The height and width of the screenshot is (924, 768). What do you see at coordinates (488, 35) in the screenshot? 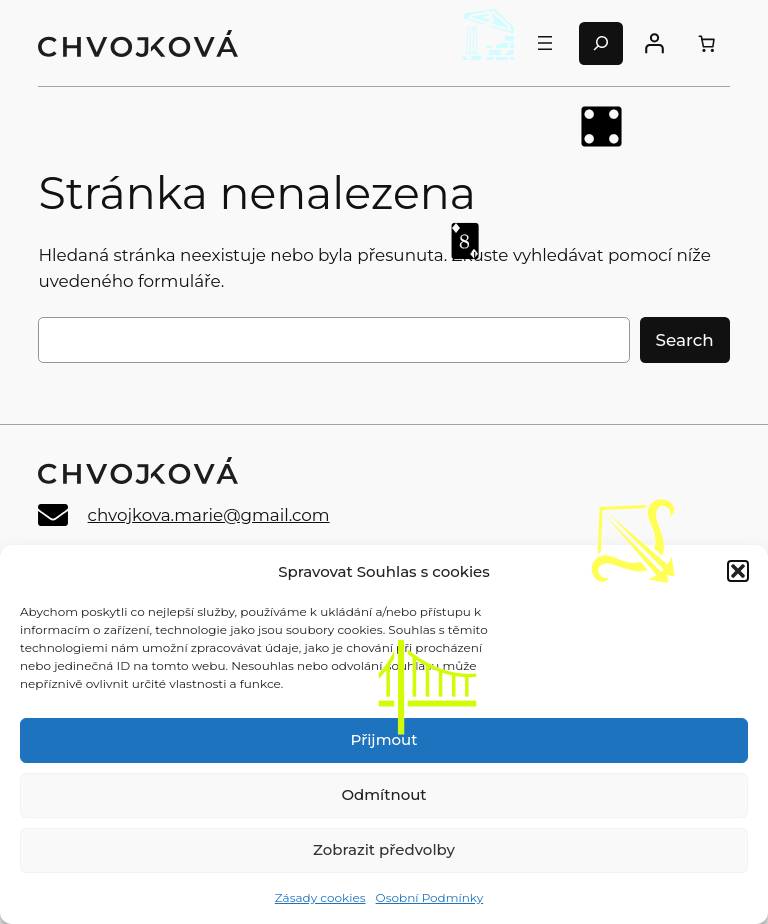
I see `explore ancient ruins or archaeological sites` at bounding box center [488, 35].